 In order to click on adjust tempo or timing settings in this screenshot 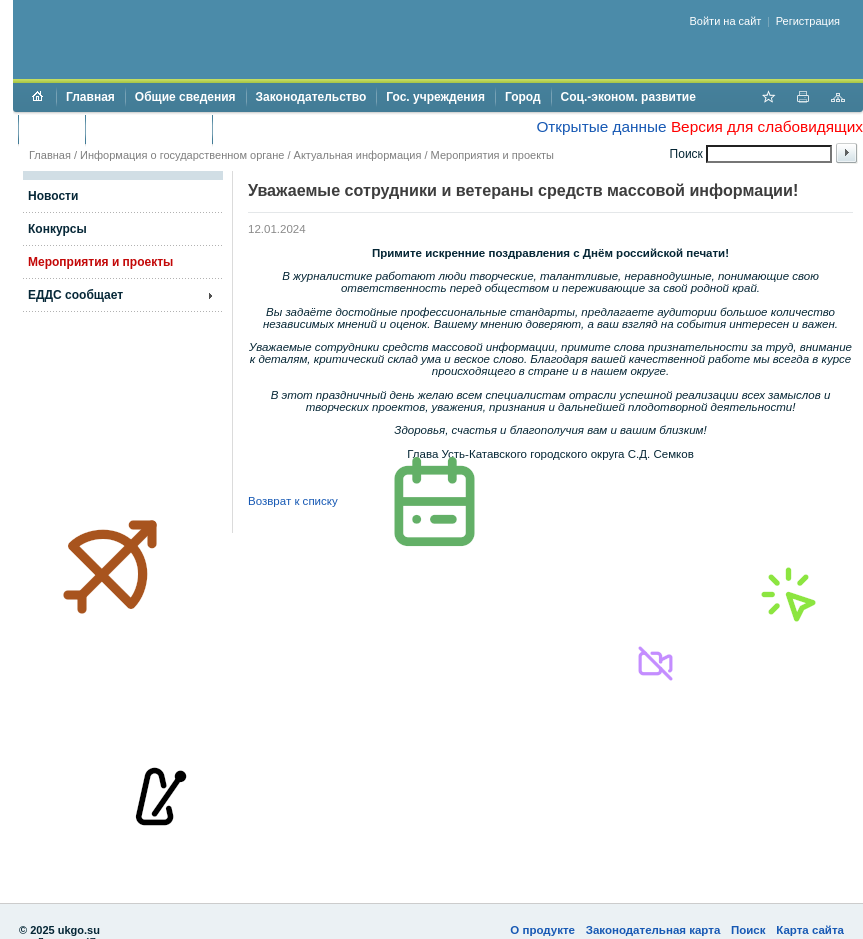, I will do `click(157, 796)`.